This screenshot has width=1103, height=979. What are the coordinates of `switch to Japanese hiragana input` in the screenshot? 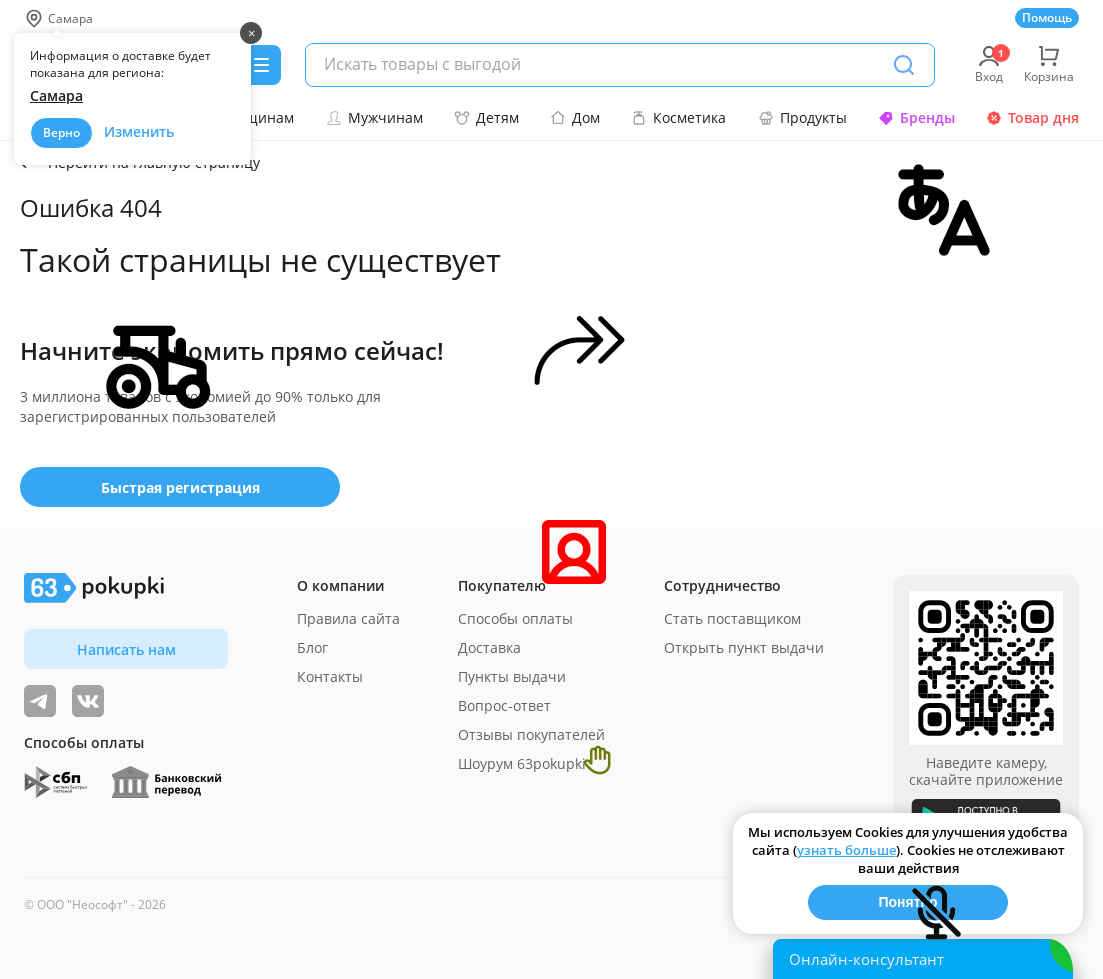 It's located at (944, 210).